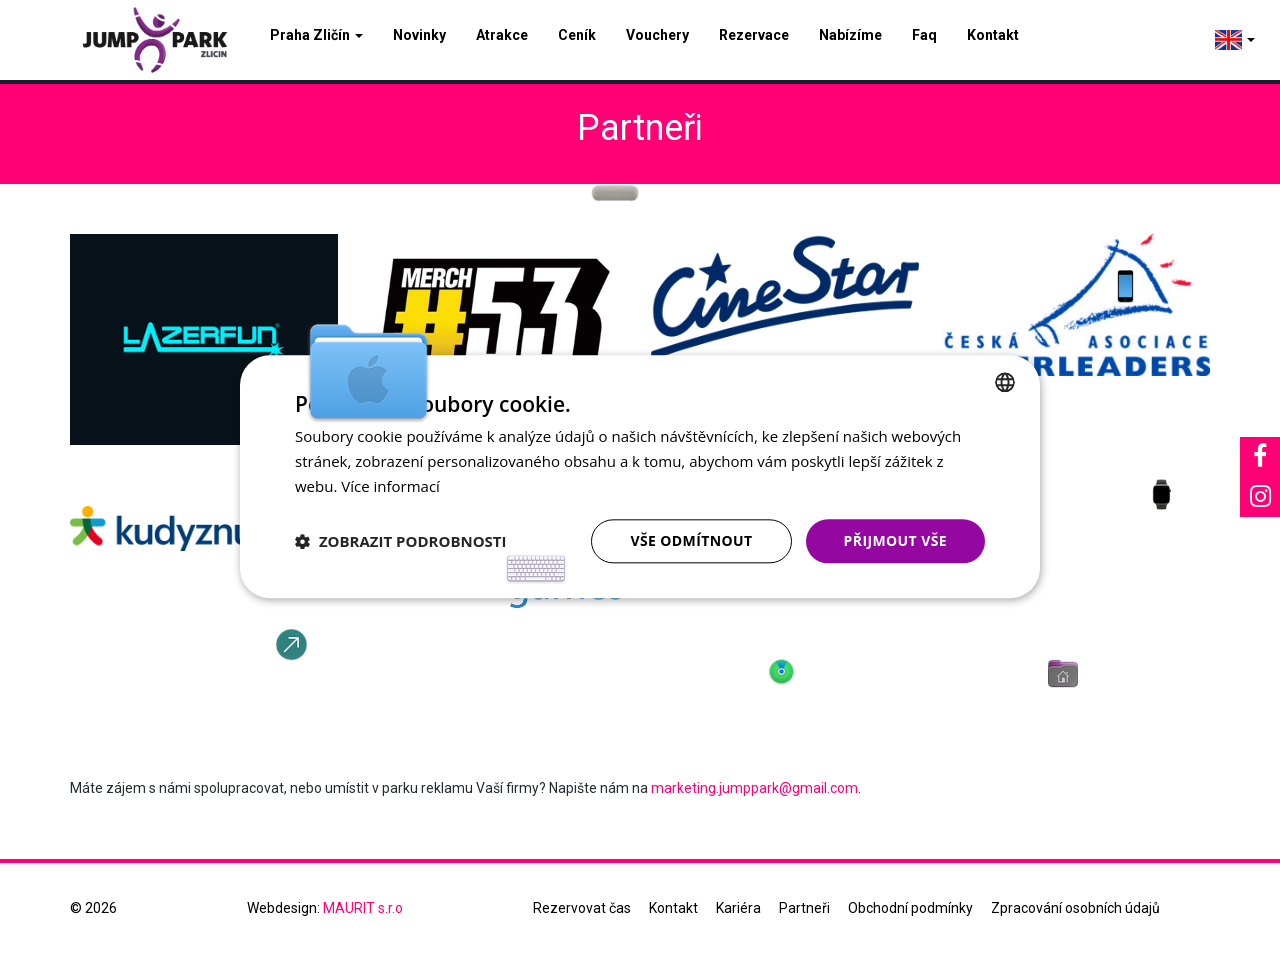 This screenshot has width=1280, height=954. Describe the element at coordinates (1063, 673) in the screenshot. I see `access your home folder` at that location.